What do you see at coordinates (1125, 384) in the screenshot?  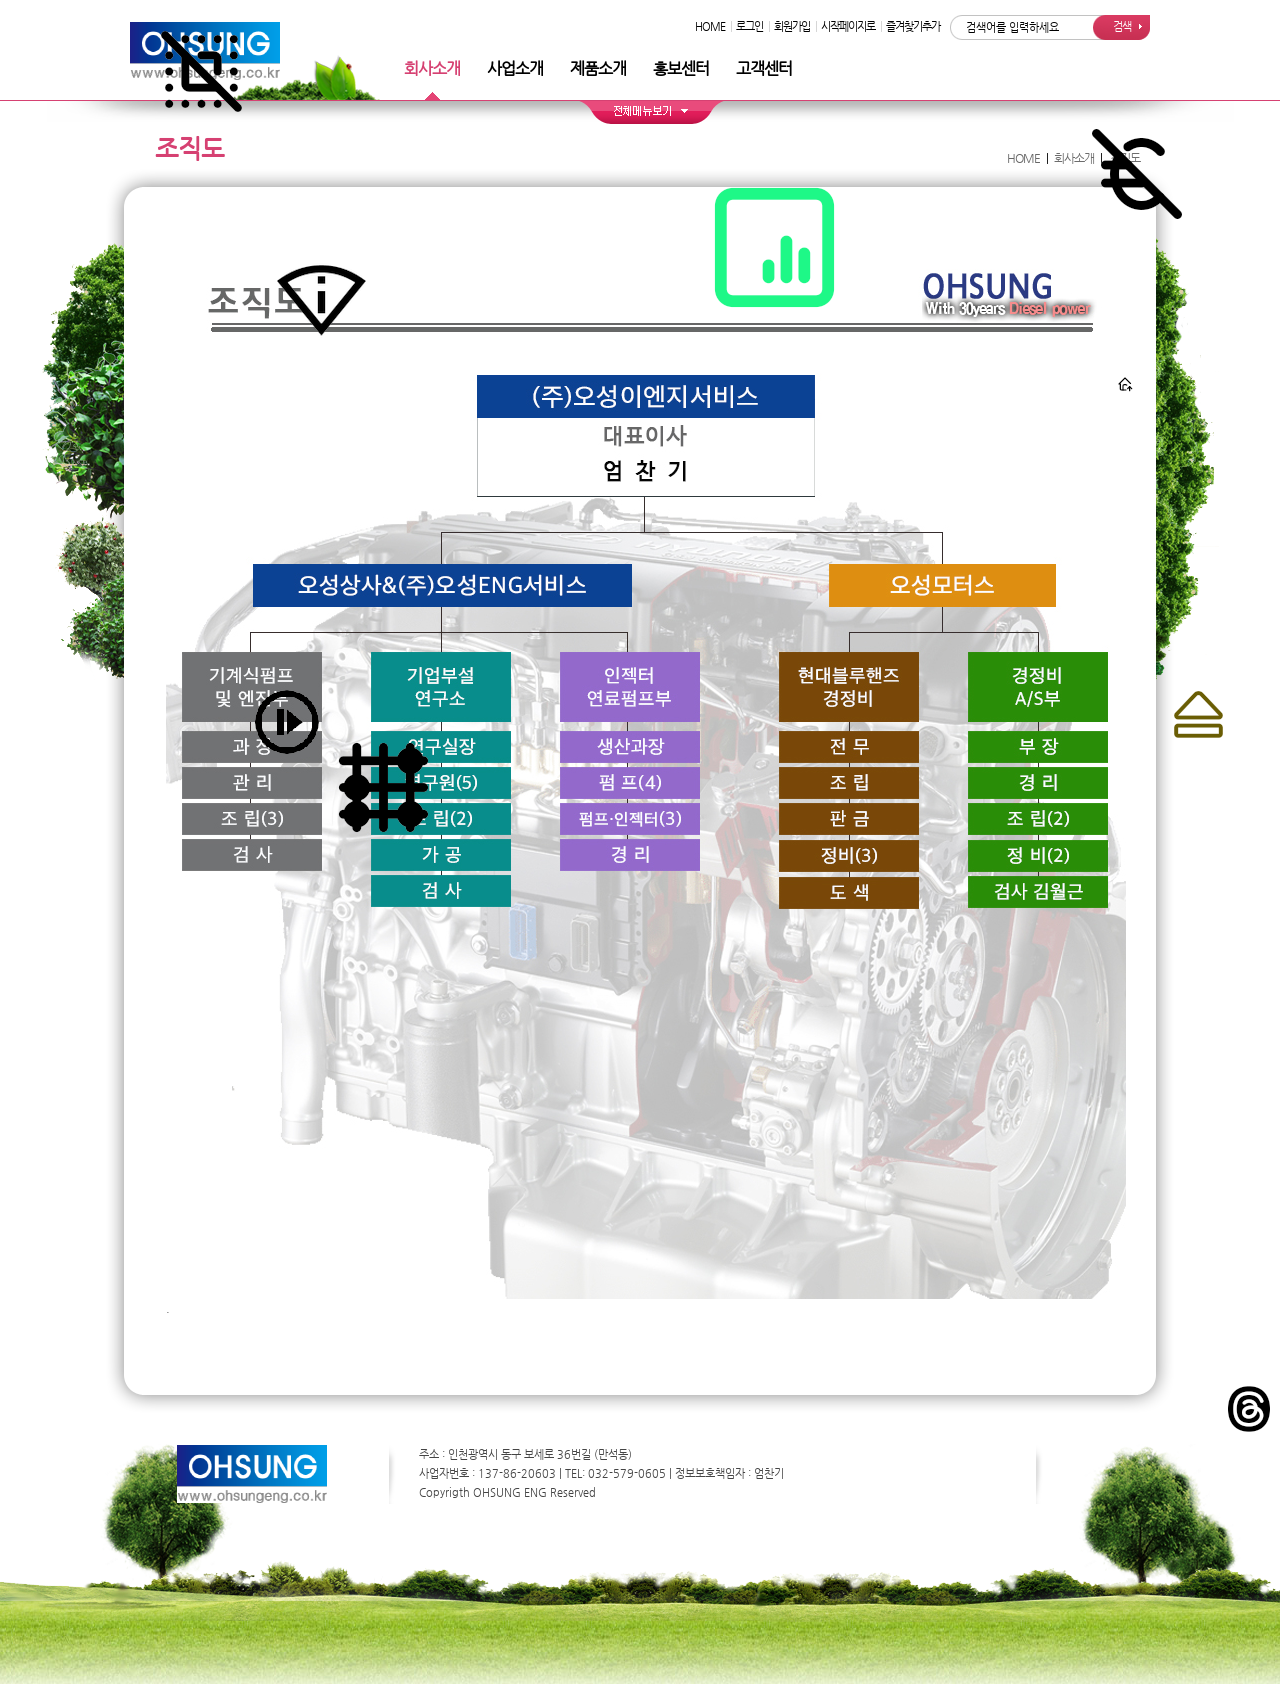 I see `navigate up to home directory` at bounding box center [1125, 384].